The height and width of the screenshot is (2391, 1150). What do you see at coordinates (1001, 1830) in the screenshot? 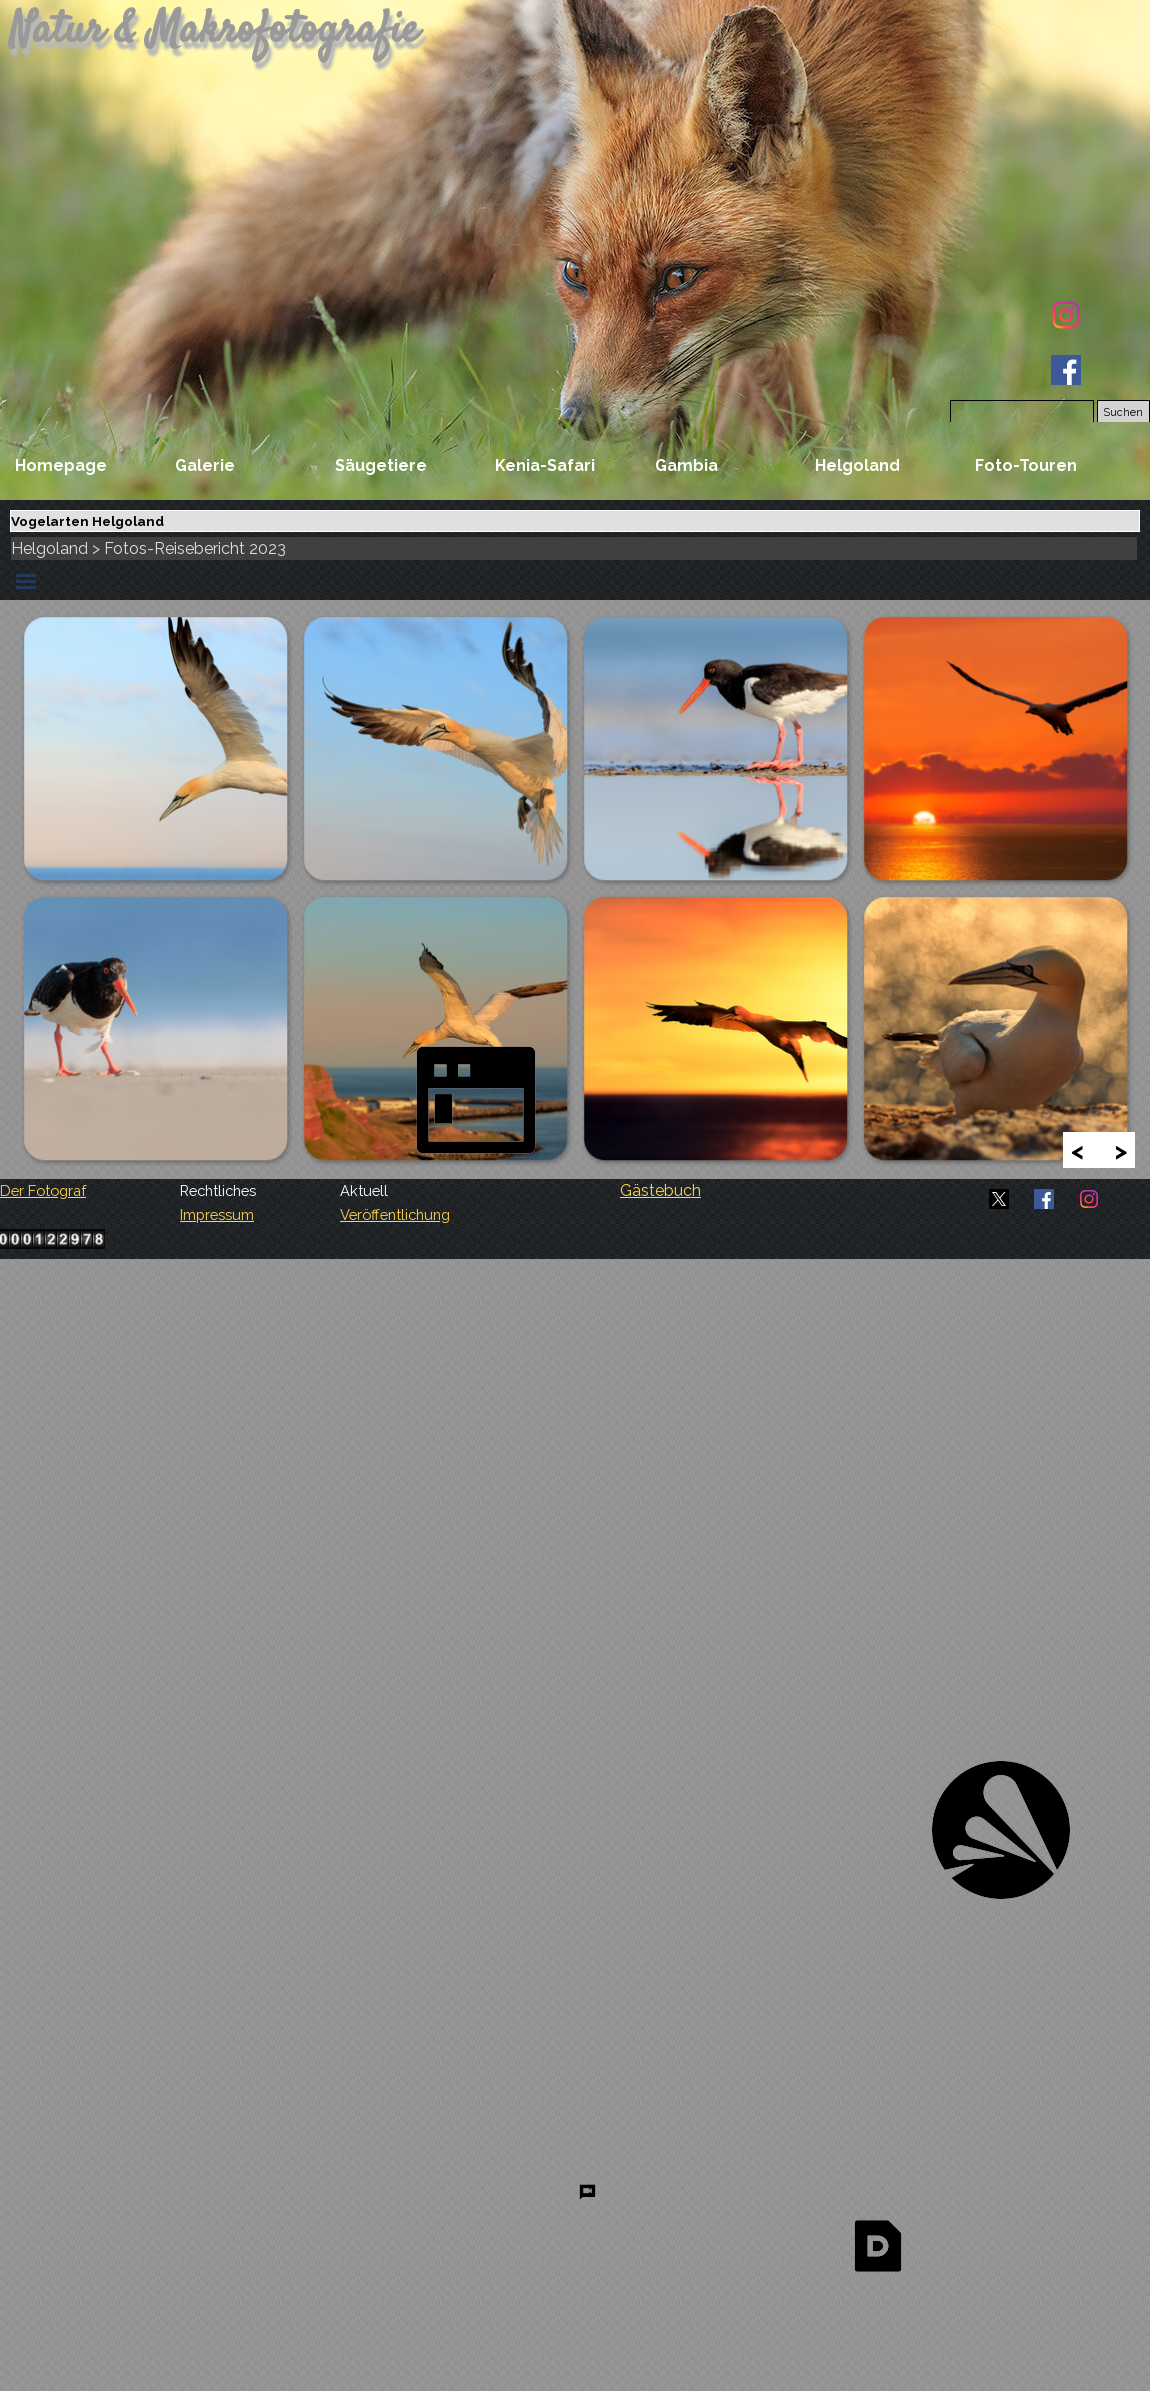
I see `open avast antivirus application` at bounding box center [1001, 1830].